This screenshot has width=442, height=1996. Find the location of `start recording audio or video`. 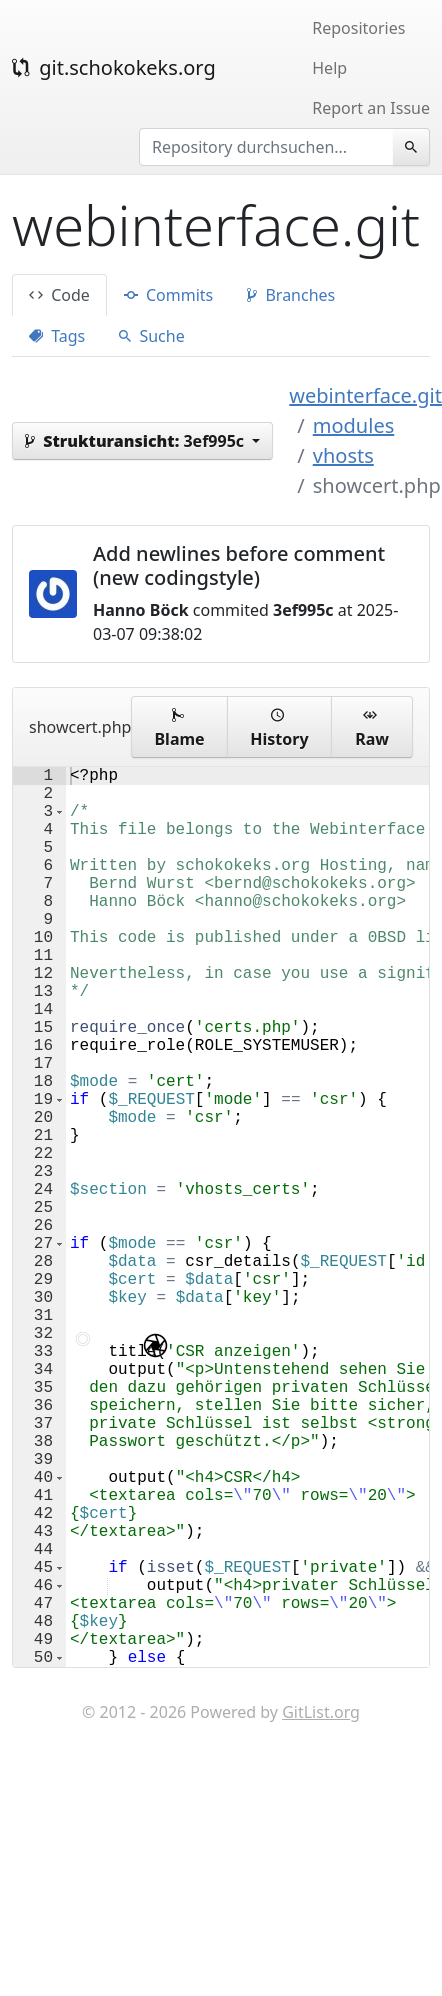

start recording audio or video is located at coordinates (83, 1339).